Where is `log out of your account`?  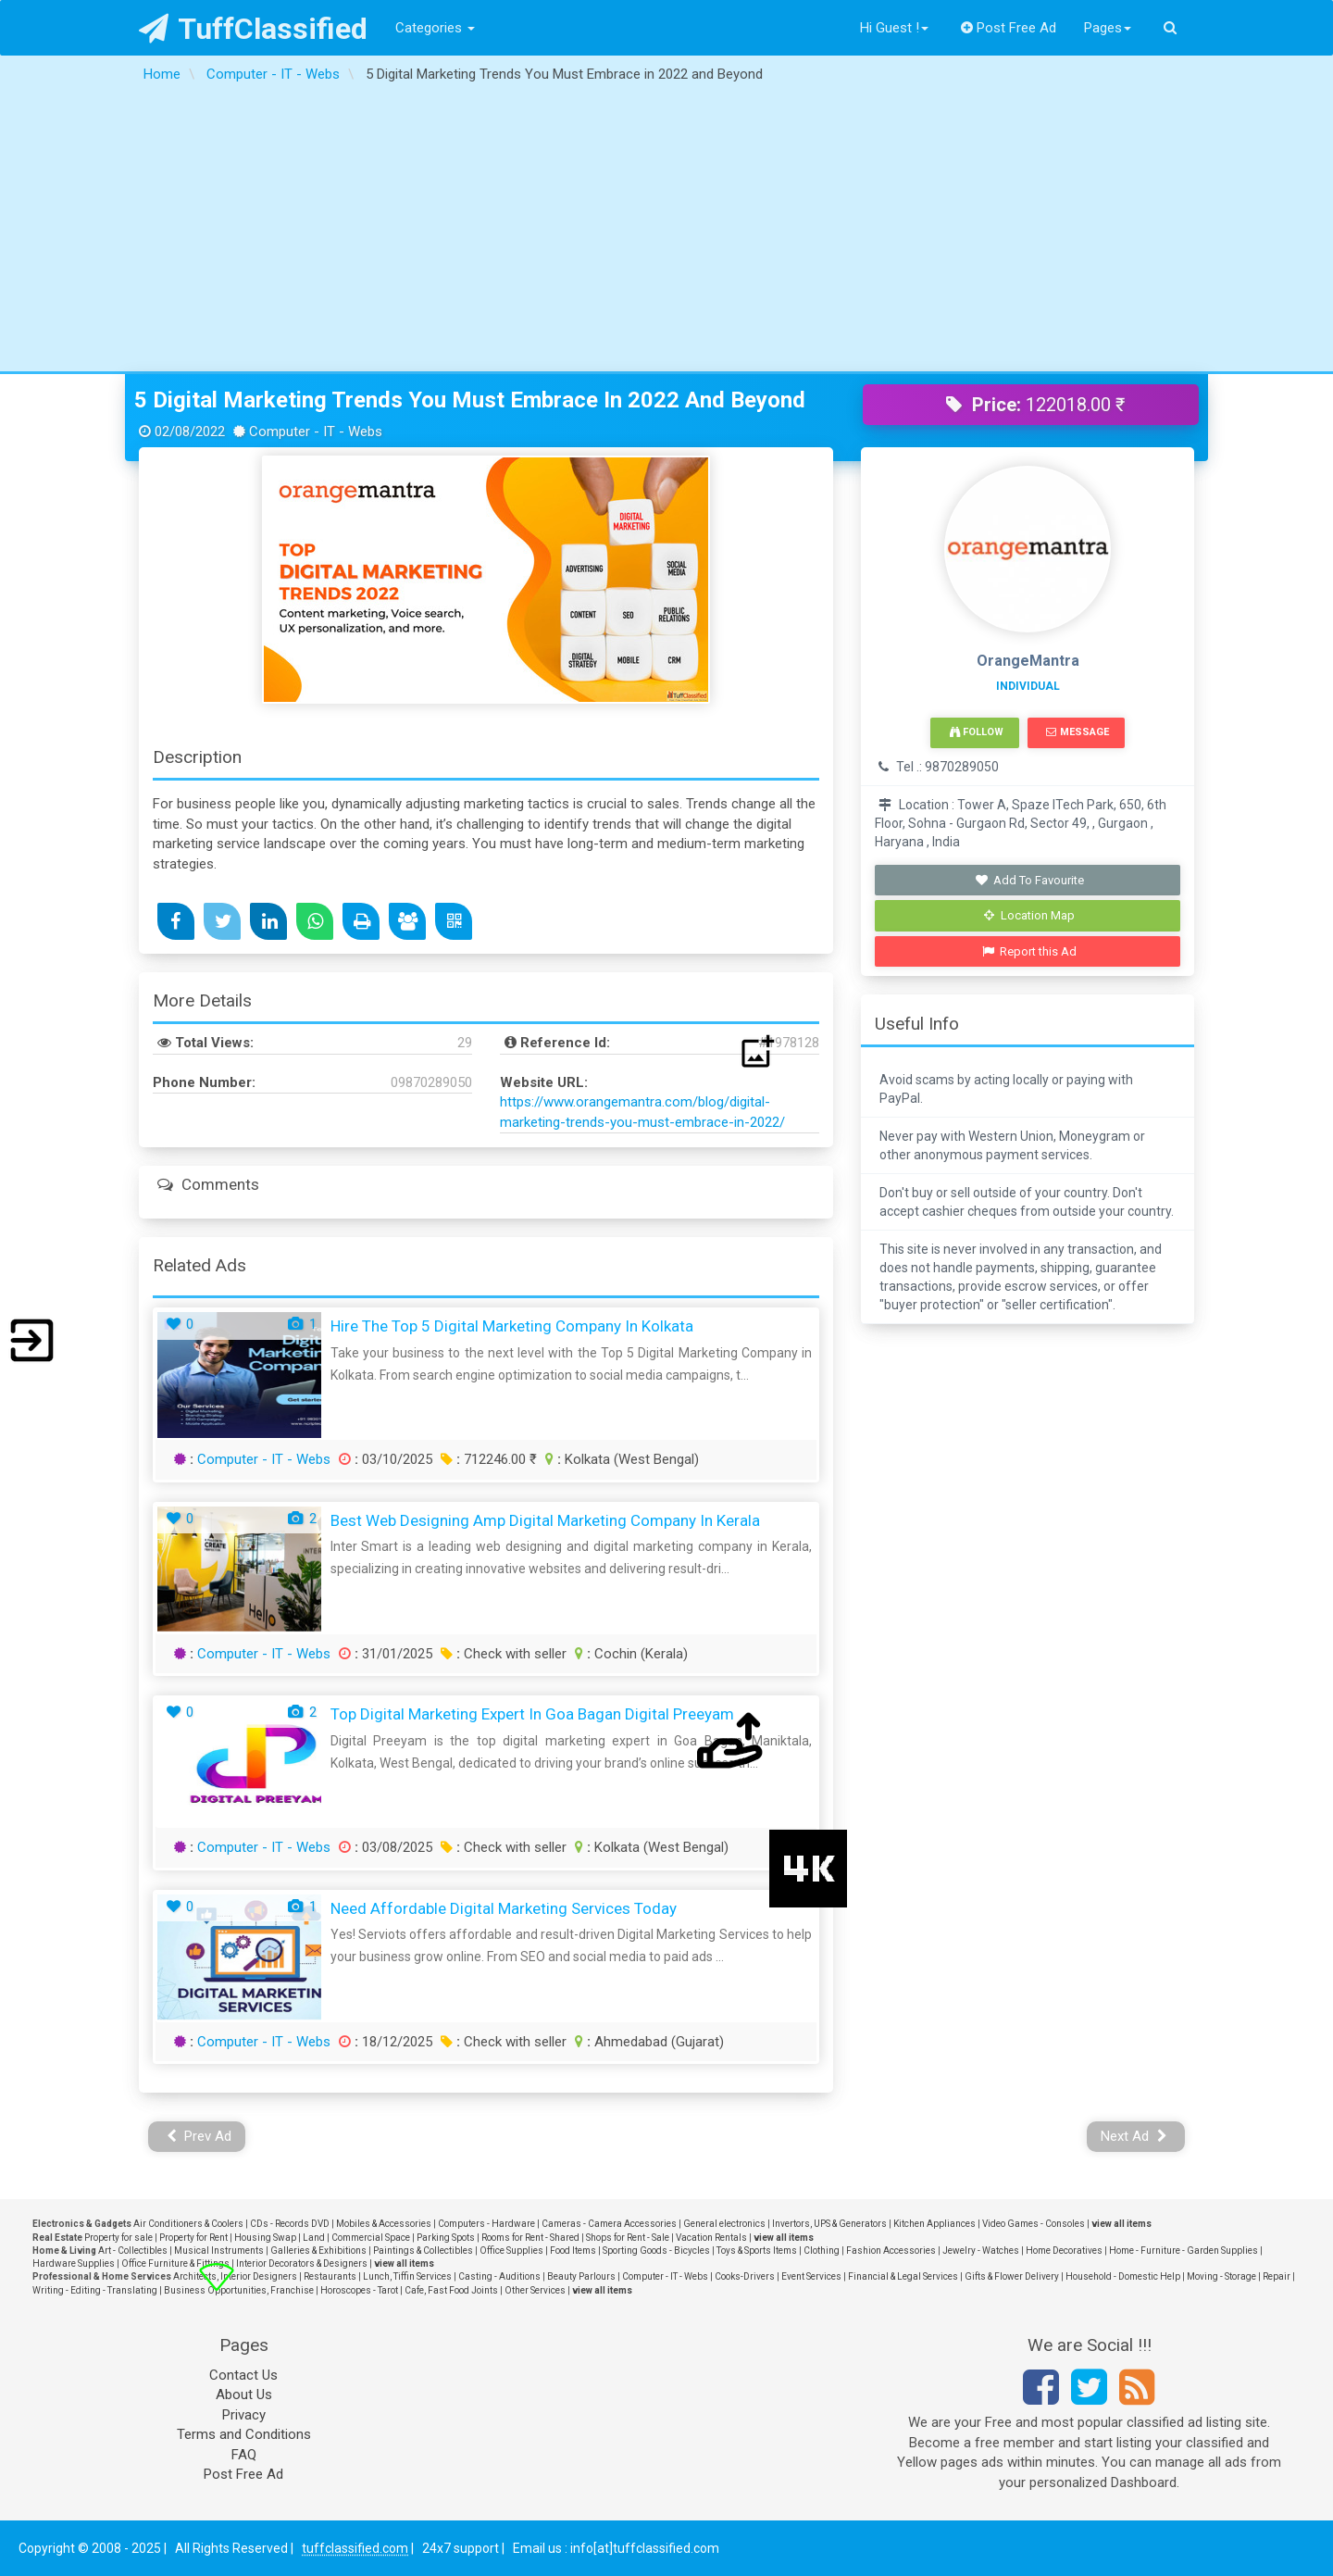
log out of your account is located at coordinates (31, 1340).